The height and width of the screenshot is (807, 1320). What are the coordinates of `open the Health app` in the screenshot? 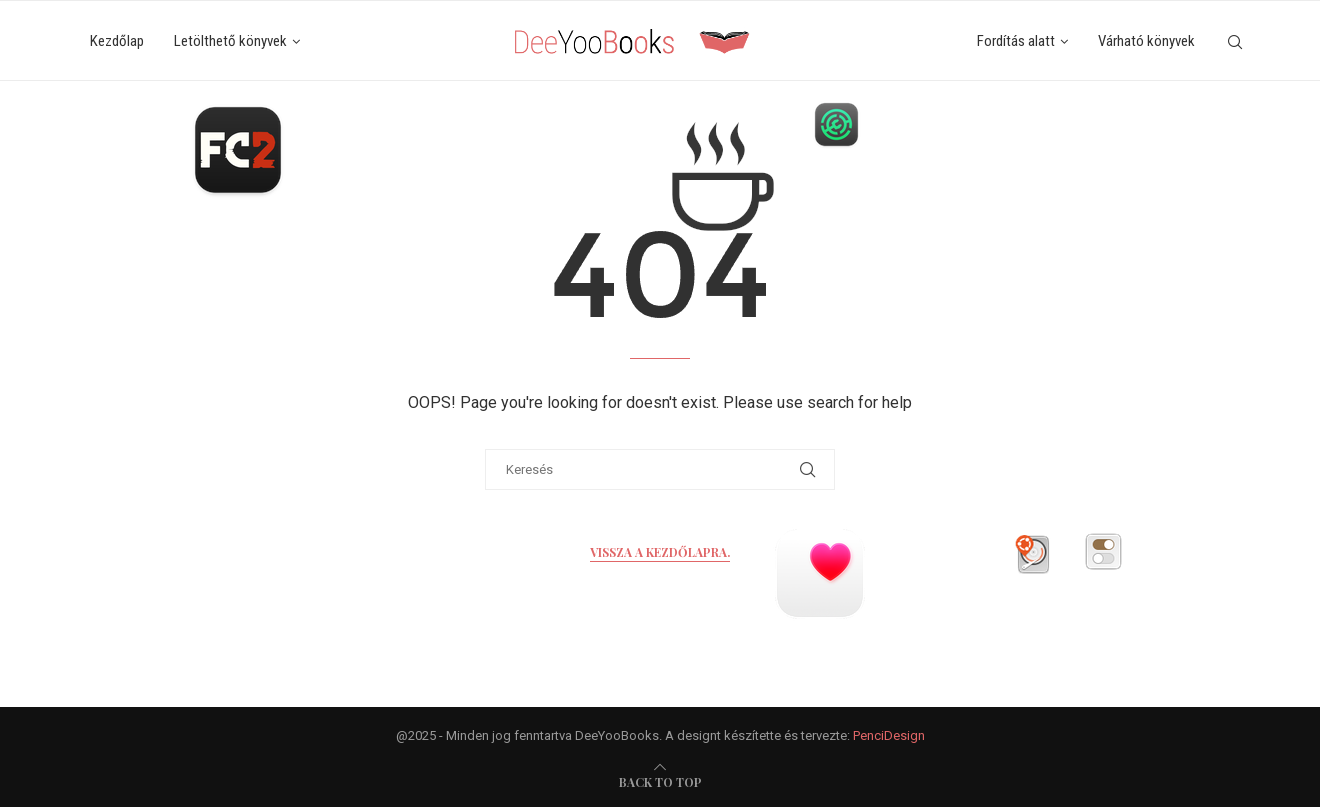 It's located at (820, 574).